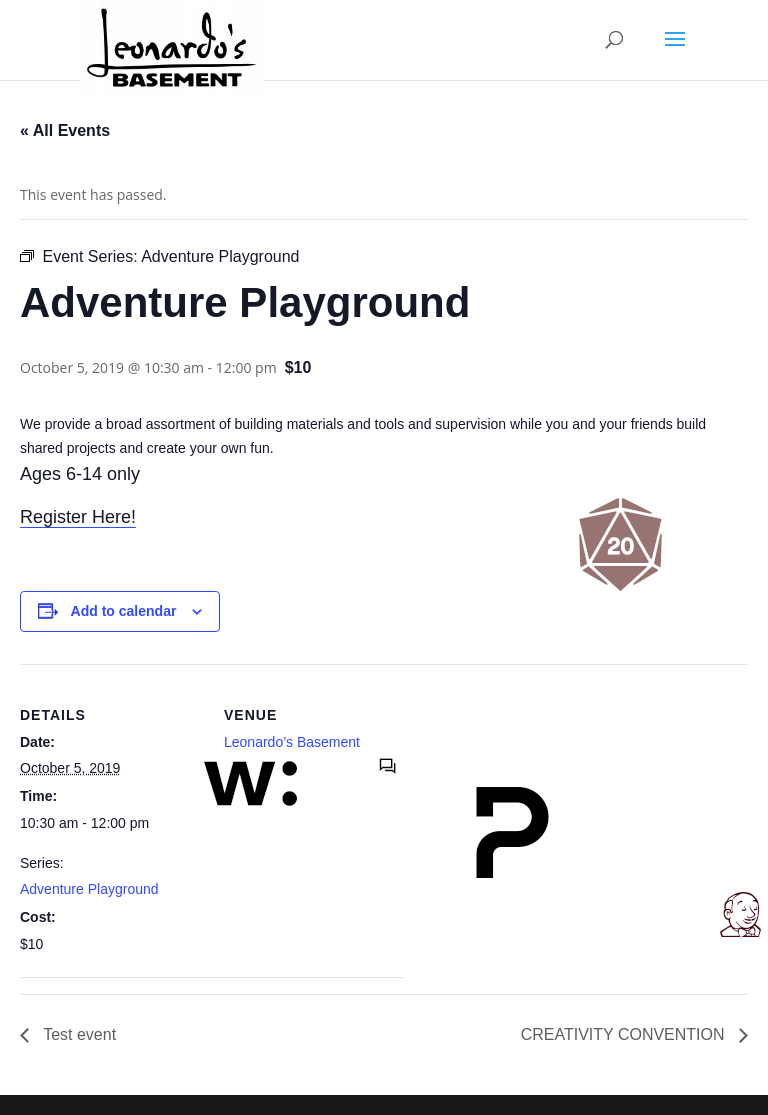 The width and height of the screenshot is (768, 1115). Describe the element at coordinates (388, 766) in the screenshot. I see `open chat or messaging feature` at that location.